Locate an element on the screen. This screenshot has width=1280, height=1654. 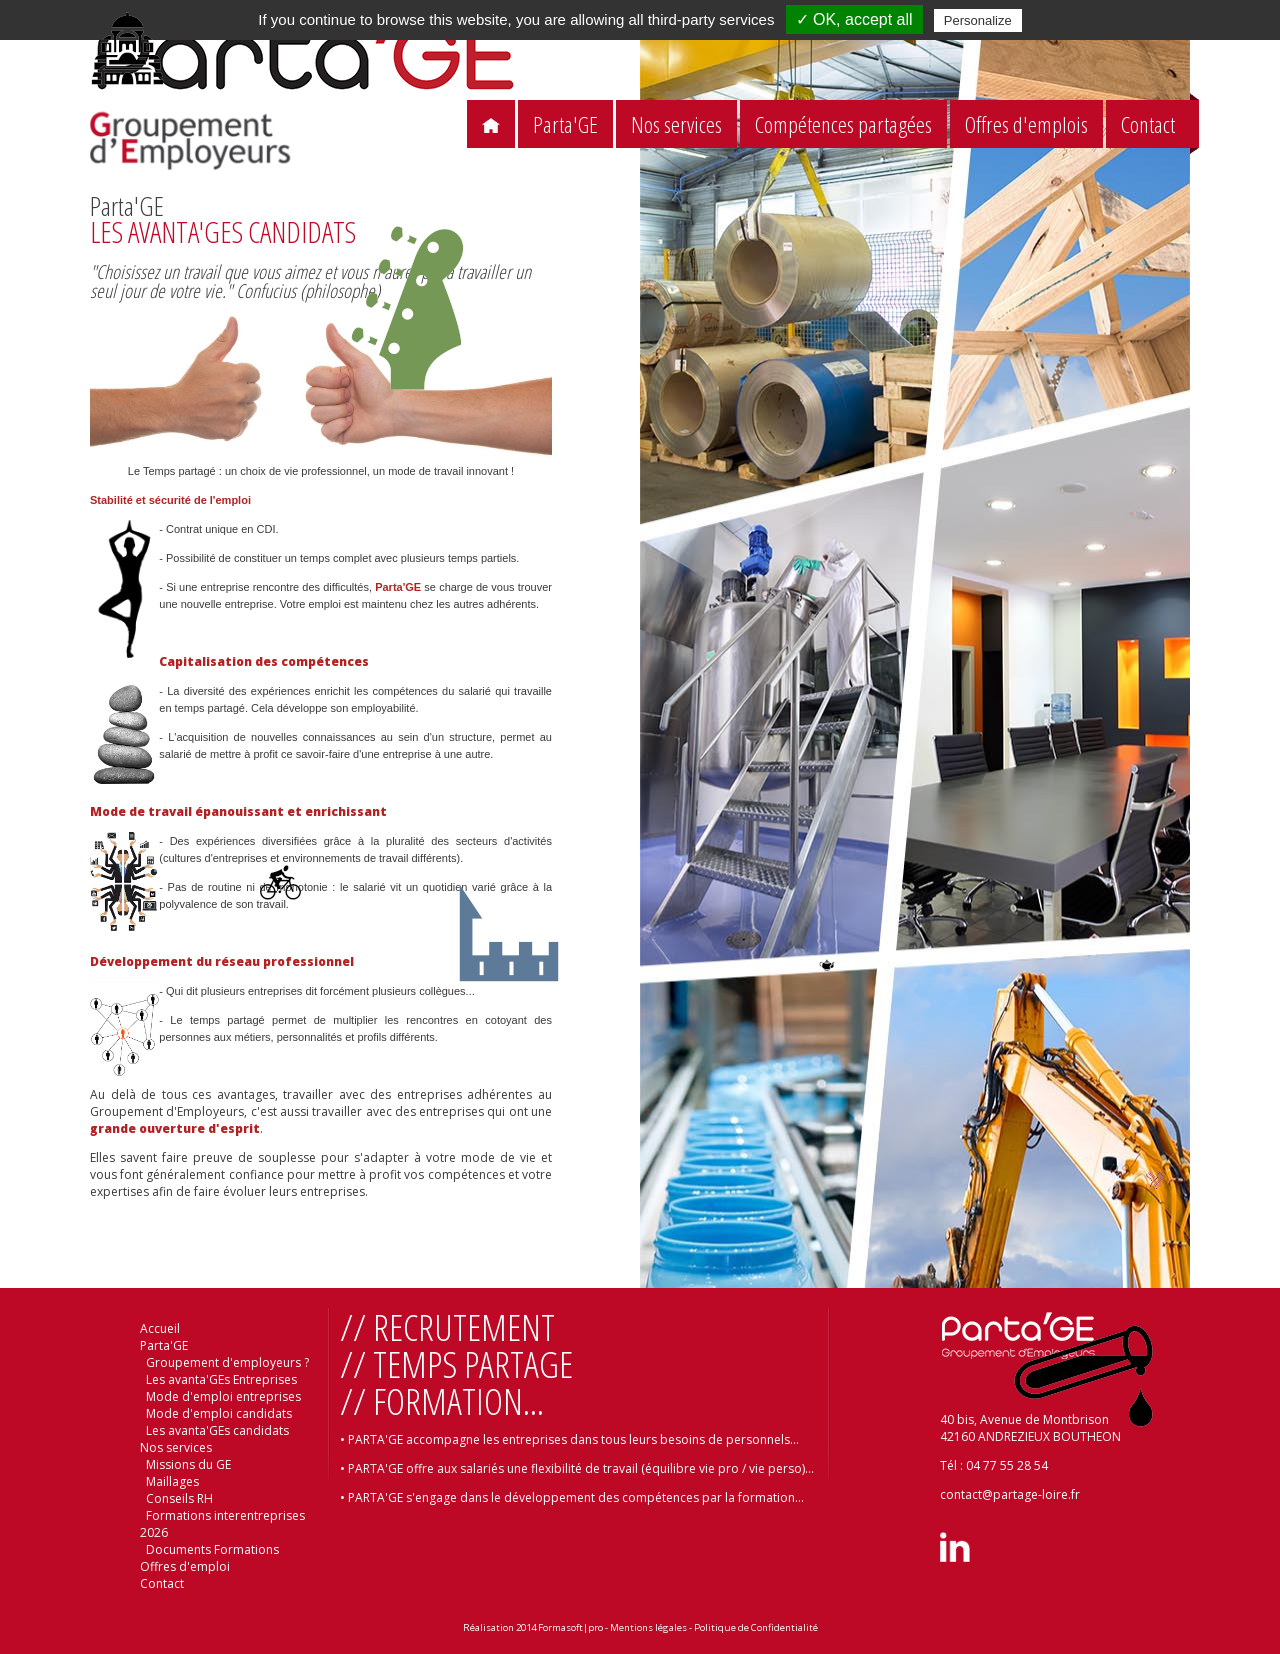
view historical or religious landmarks is located at coordinates (127, 48).